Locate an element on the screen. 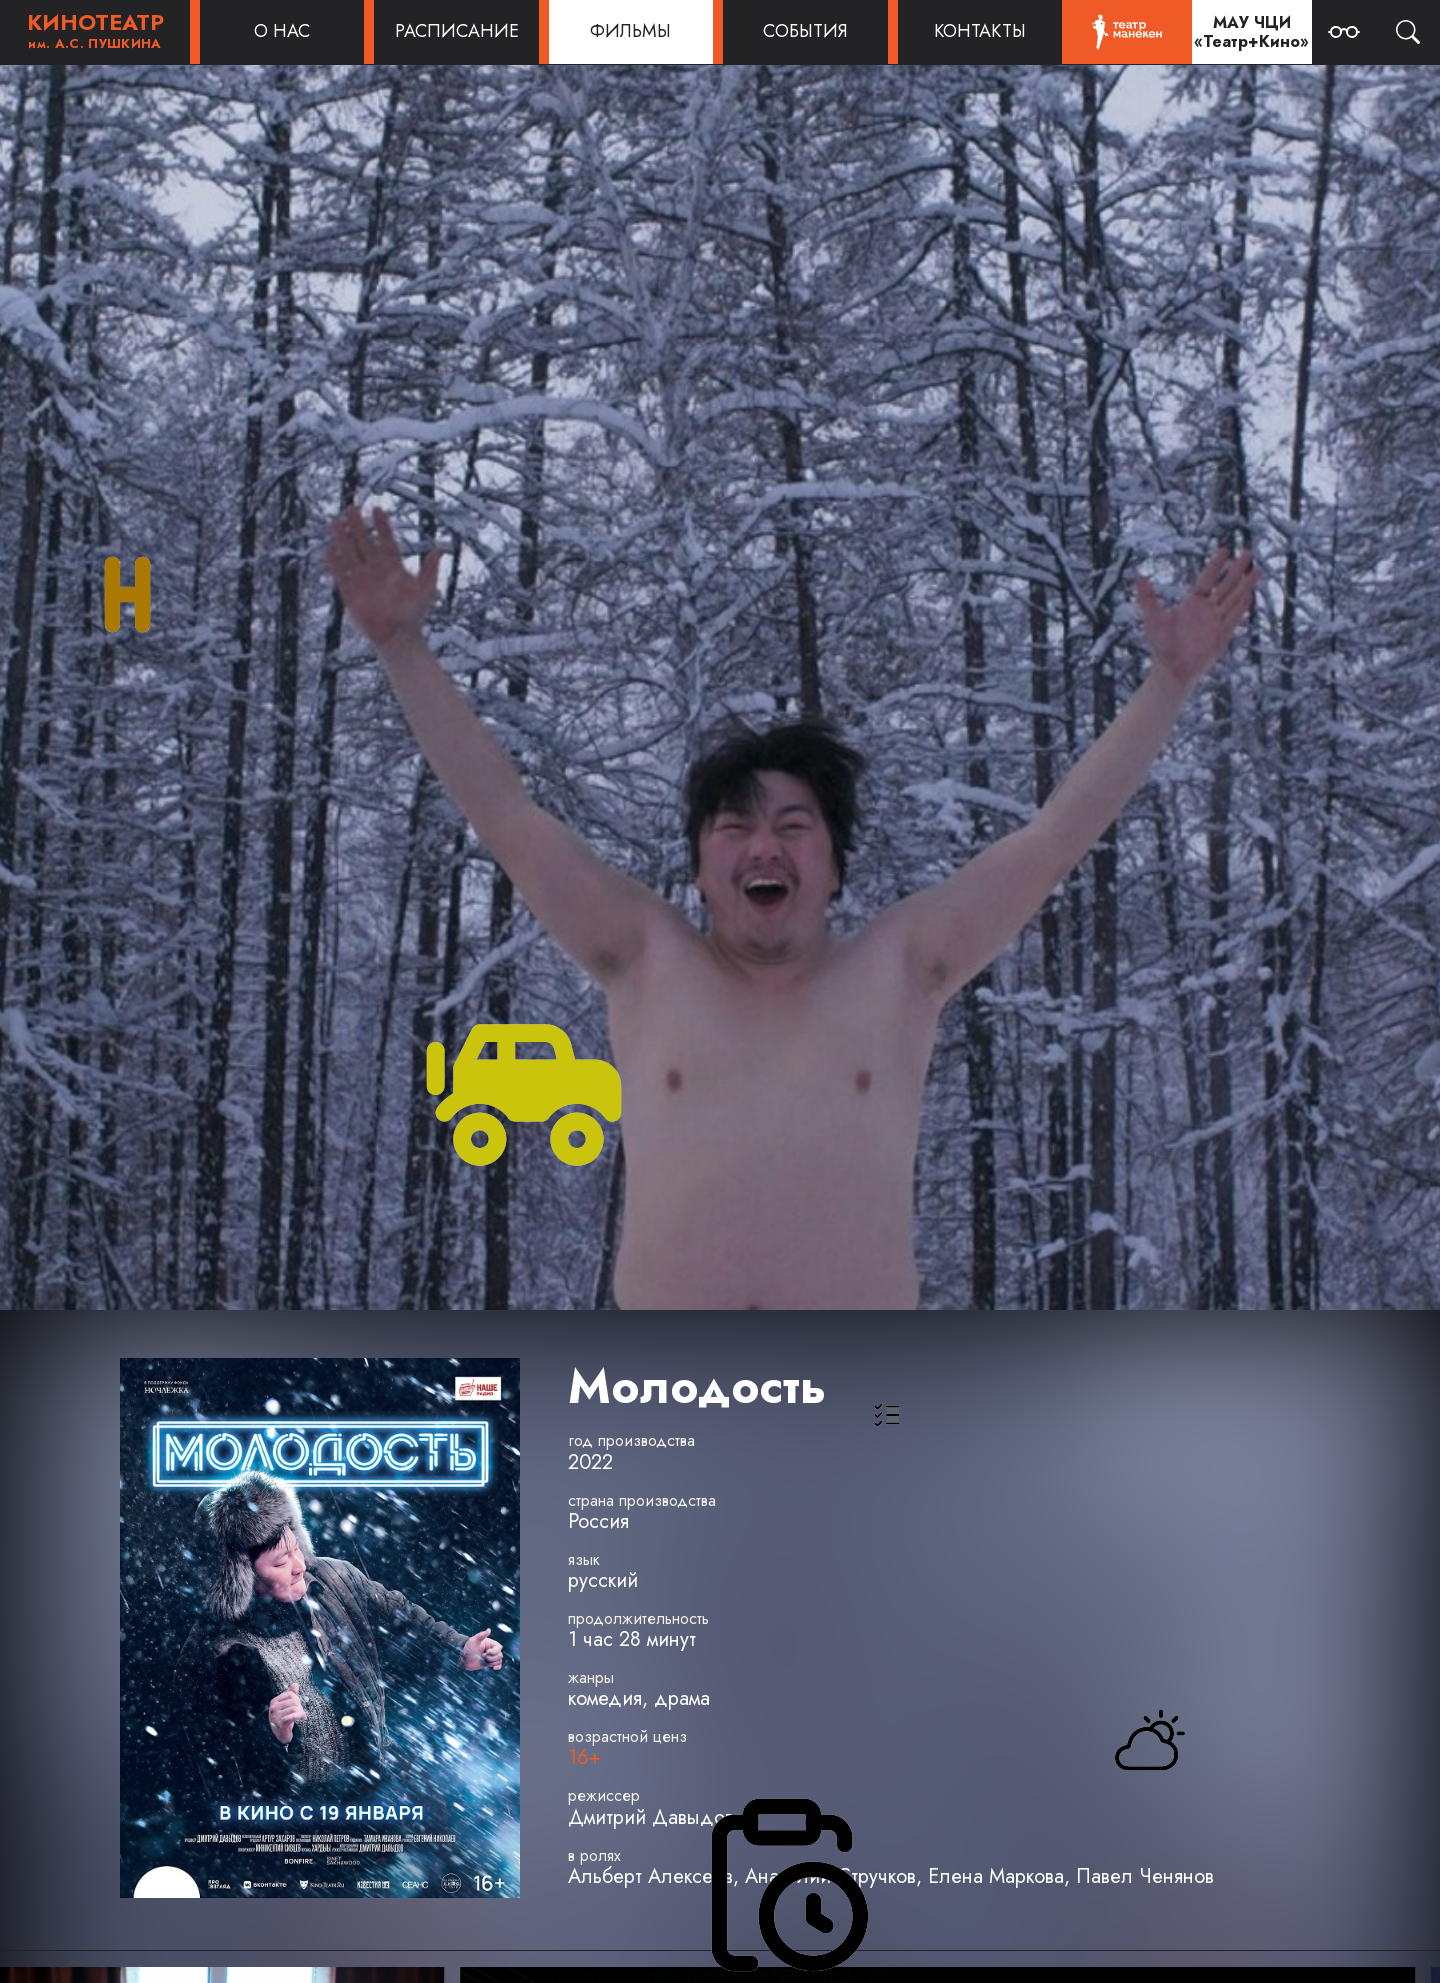 The height and width of the screenshot is (1983, 1440). indicates partly cloudy weather conditions is located at coordinates (1150, 1740).